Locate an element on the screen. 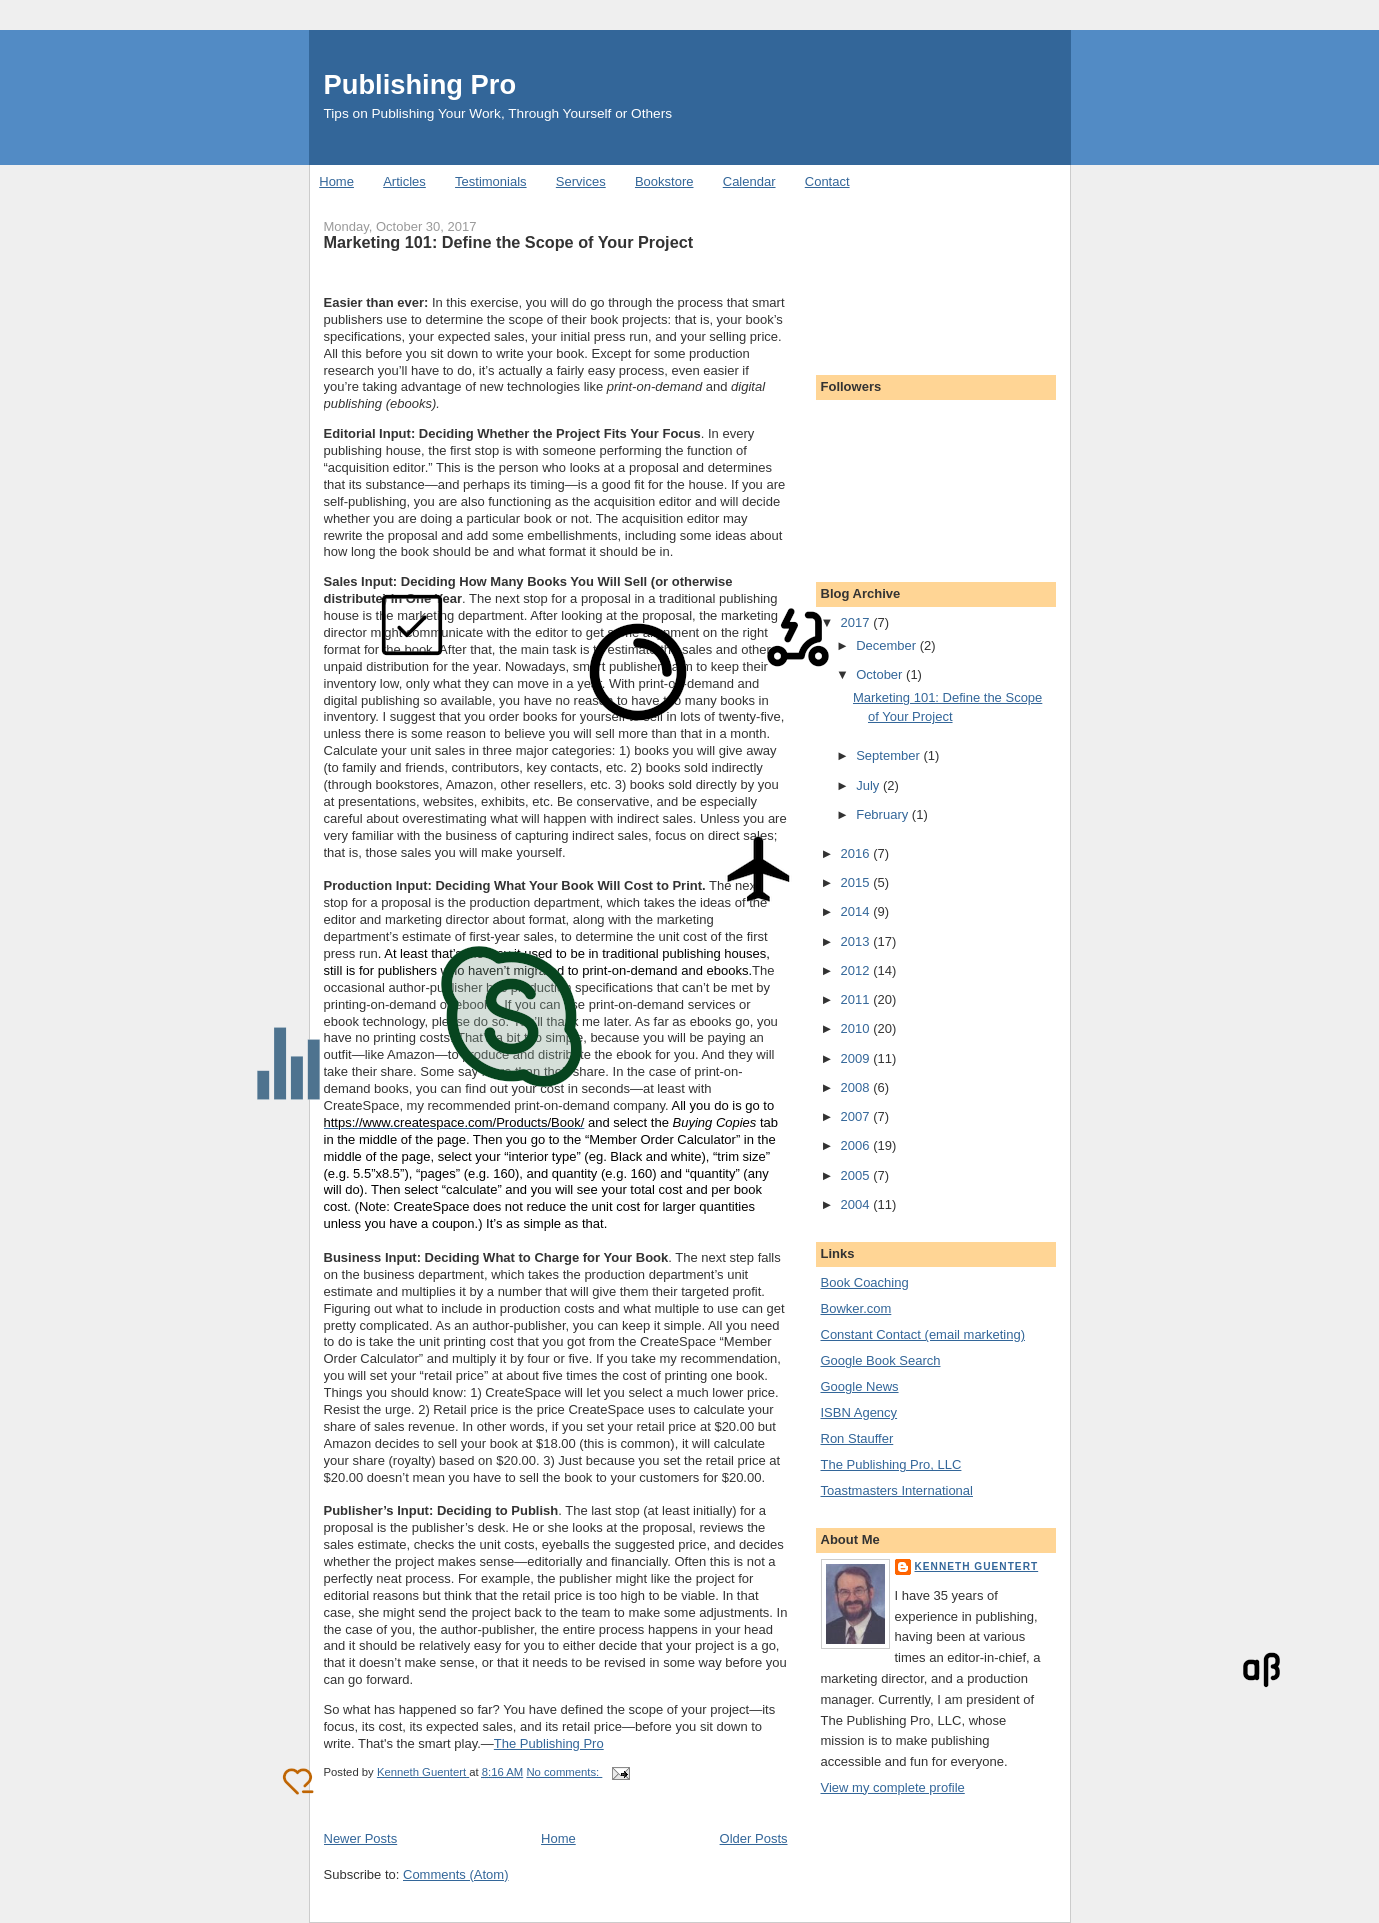  switch to greek alphabet input is located at coordinates (1261, 1666).